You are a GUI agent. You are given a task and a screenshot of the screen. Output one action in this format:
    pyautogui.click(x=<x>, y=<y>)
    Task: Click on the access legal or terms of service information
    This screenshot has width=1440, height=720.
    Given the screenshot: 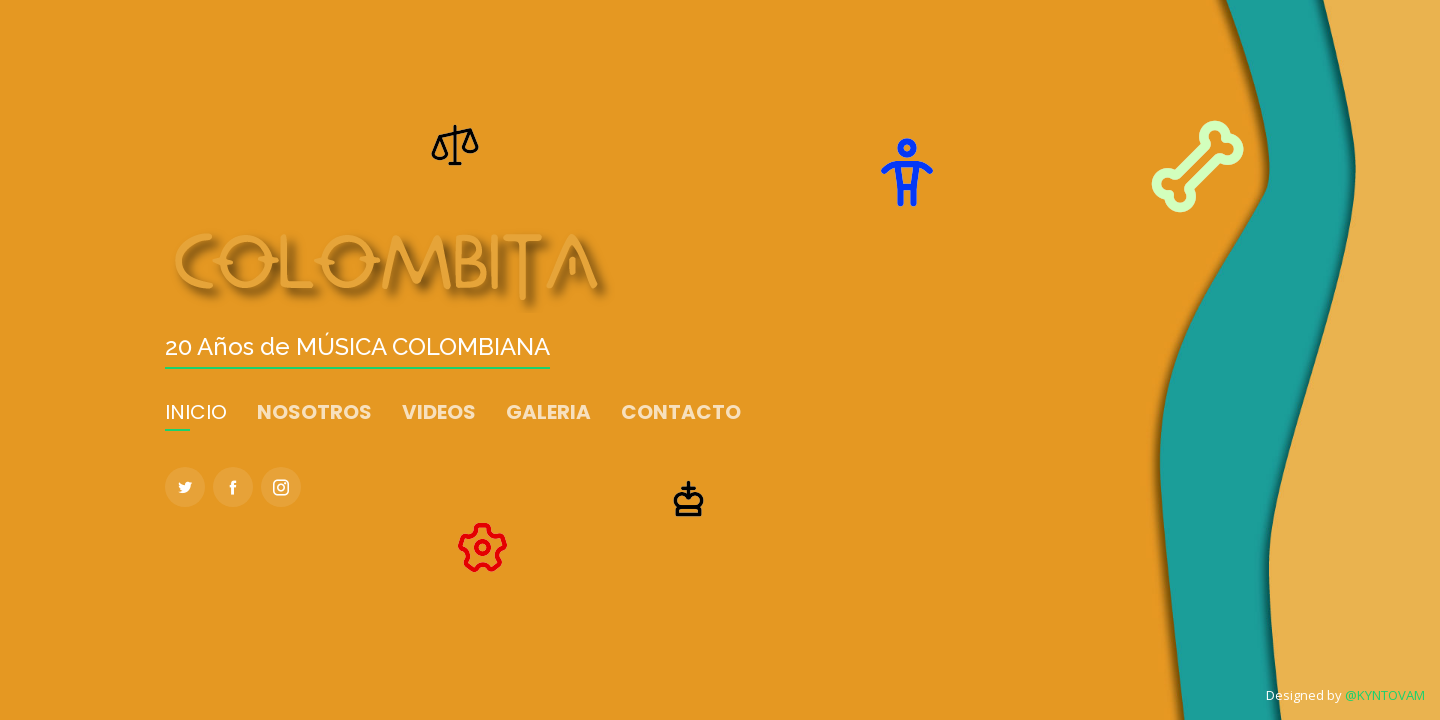 What is the action you would take?
    pyautogui.click(x=455, y=145)
    